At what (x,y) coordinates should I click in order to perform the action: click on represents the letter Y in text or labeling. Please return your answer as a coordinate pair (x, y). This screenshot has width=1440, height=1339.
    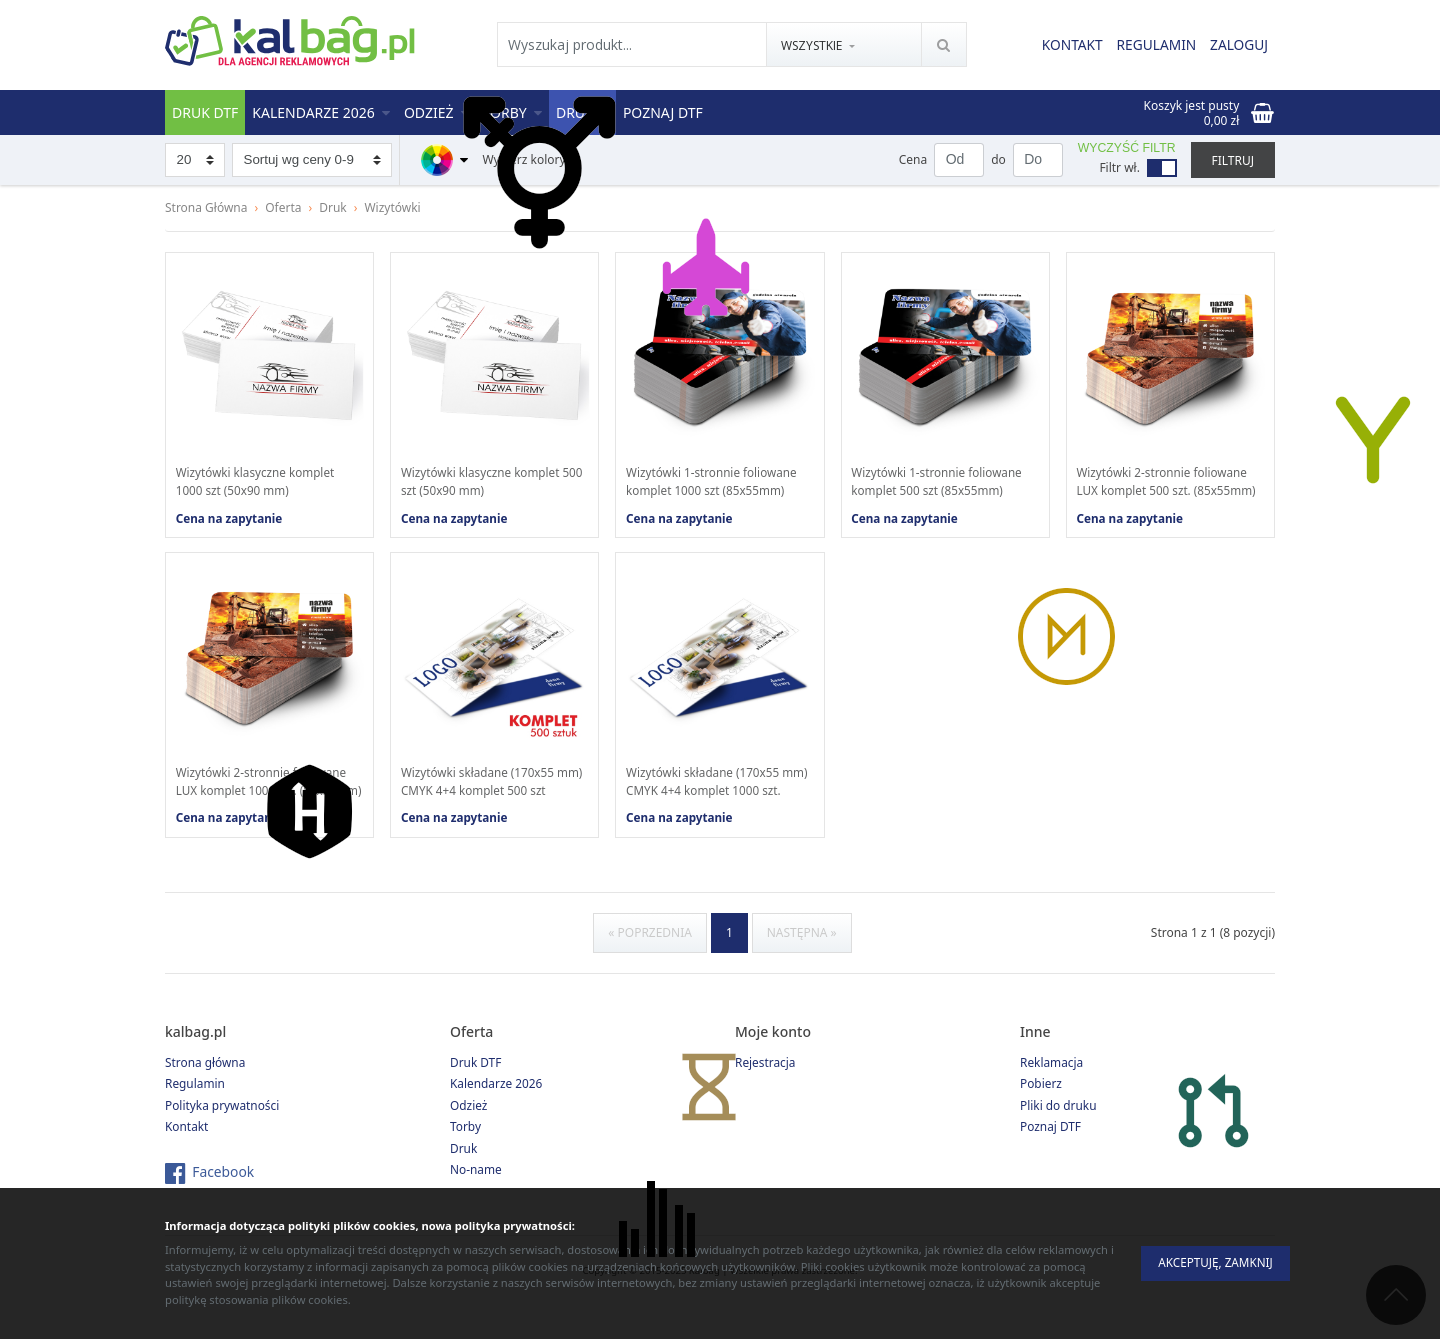
    Looking at the image, I should click on (1373, 440).